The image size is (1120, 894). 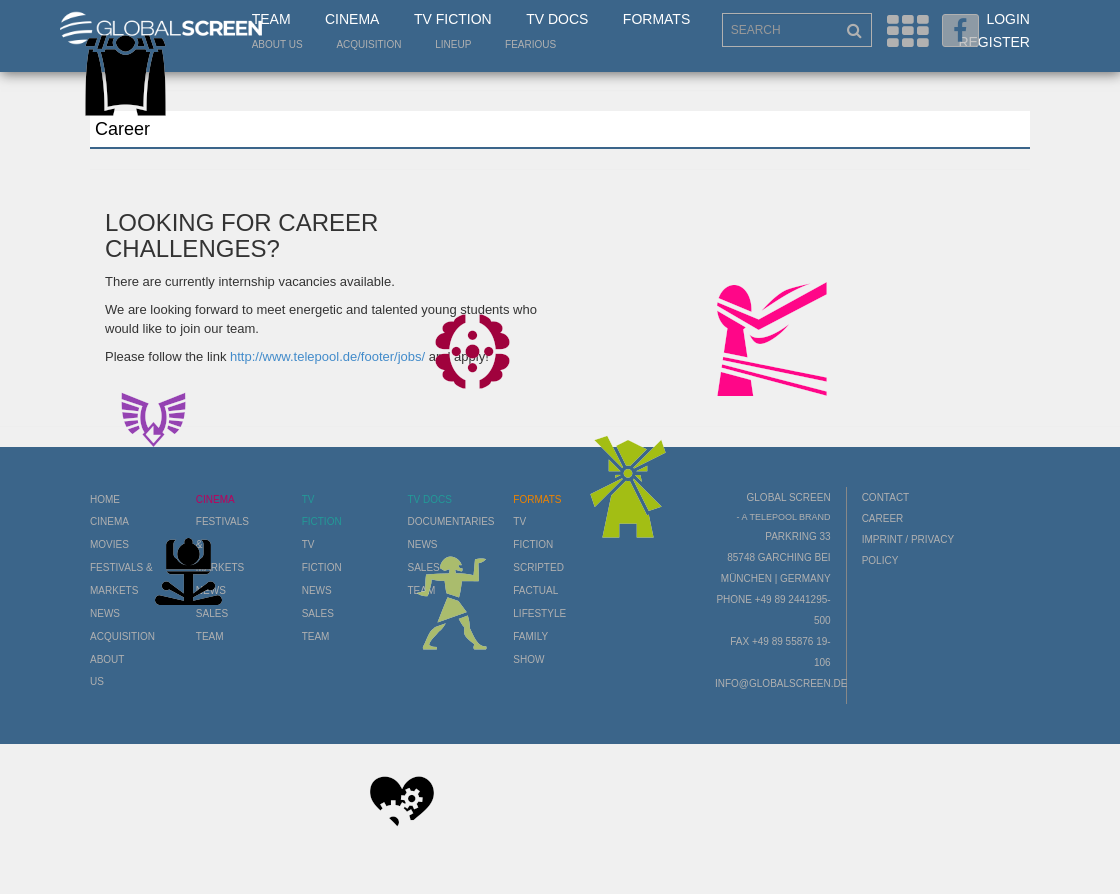 I want to click on select egyptian or ancient egypt theme, so click(x=452, y=603).